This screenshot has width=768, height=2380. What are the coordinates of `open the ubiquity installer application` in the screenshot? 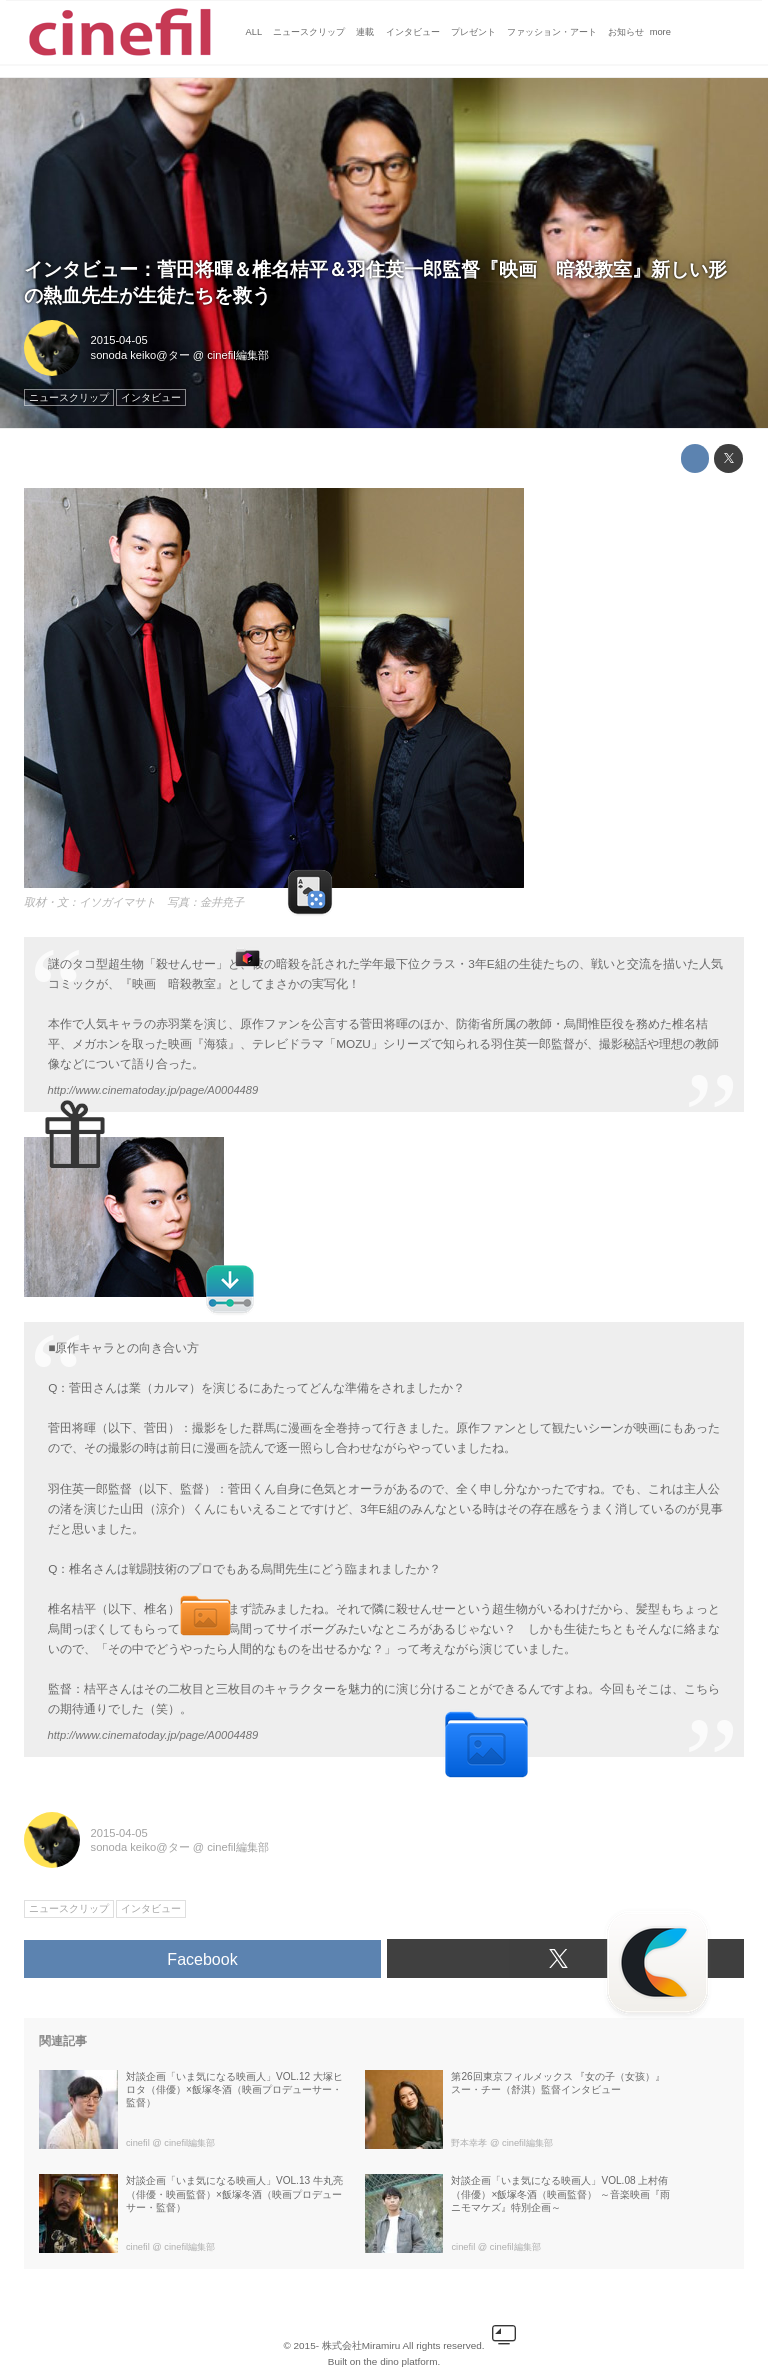 It's located at (230, 1289).